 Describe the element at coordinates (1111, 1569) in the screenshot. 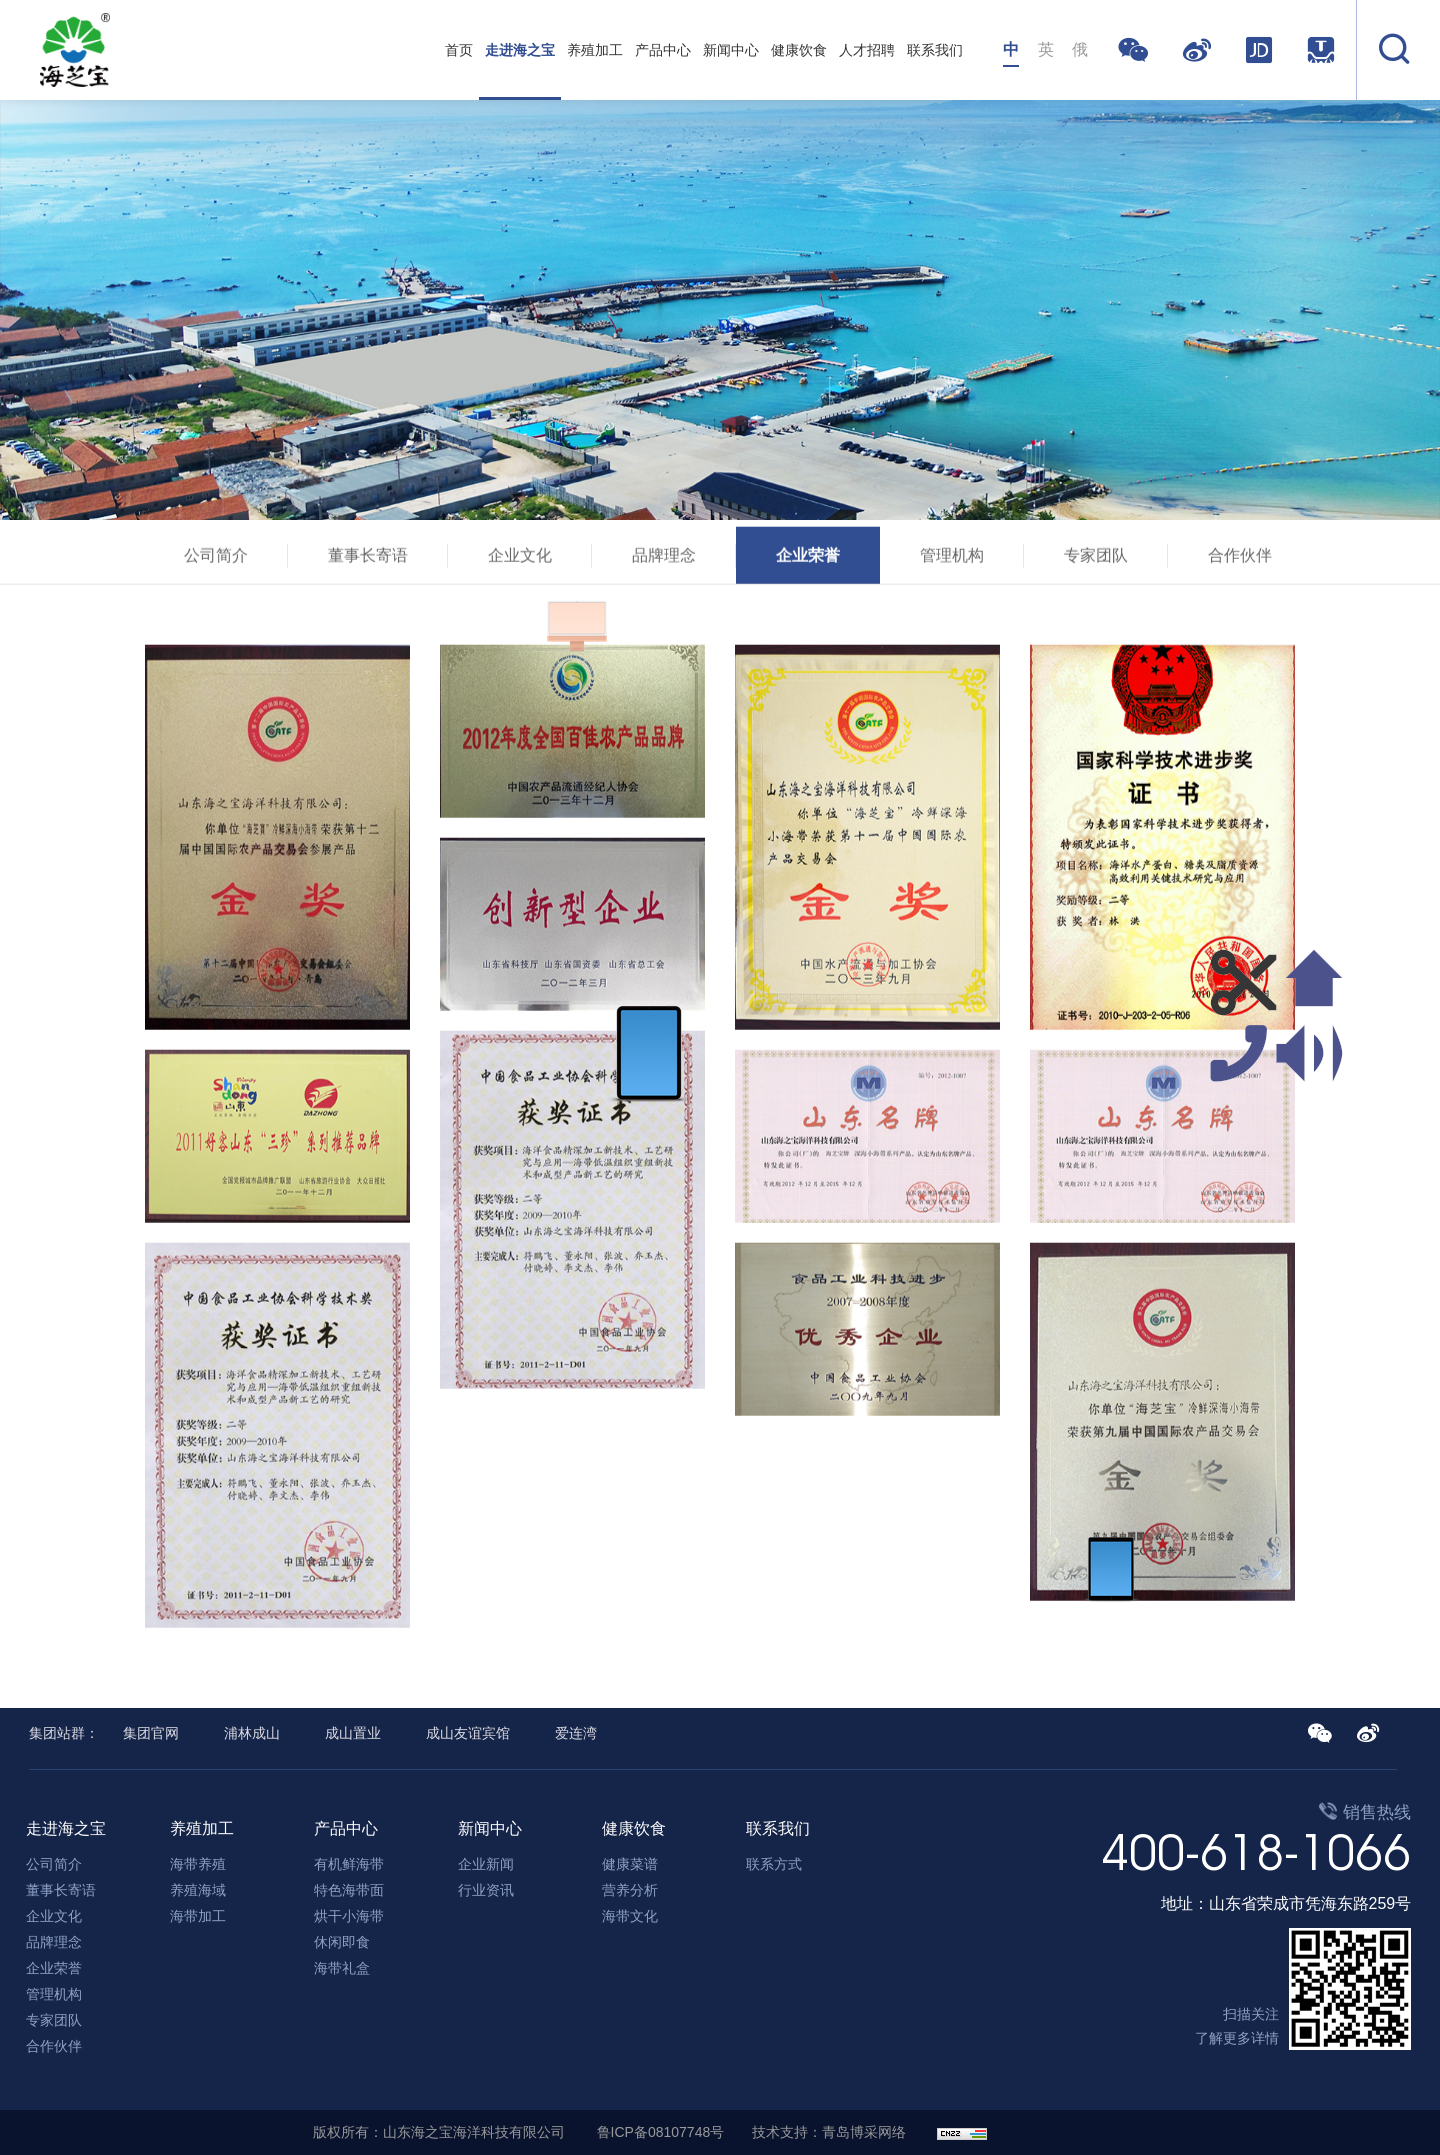

I see `iPad Pro device connected via wifi` at that location.